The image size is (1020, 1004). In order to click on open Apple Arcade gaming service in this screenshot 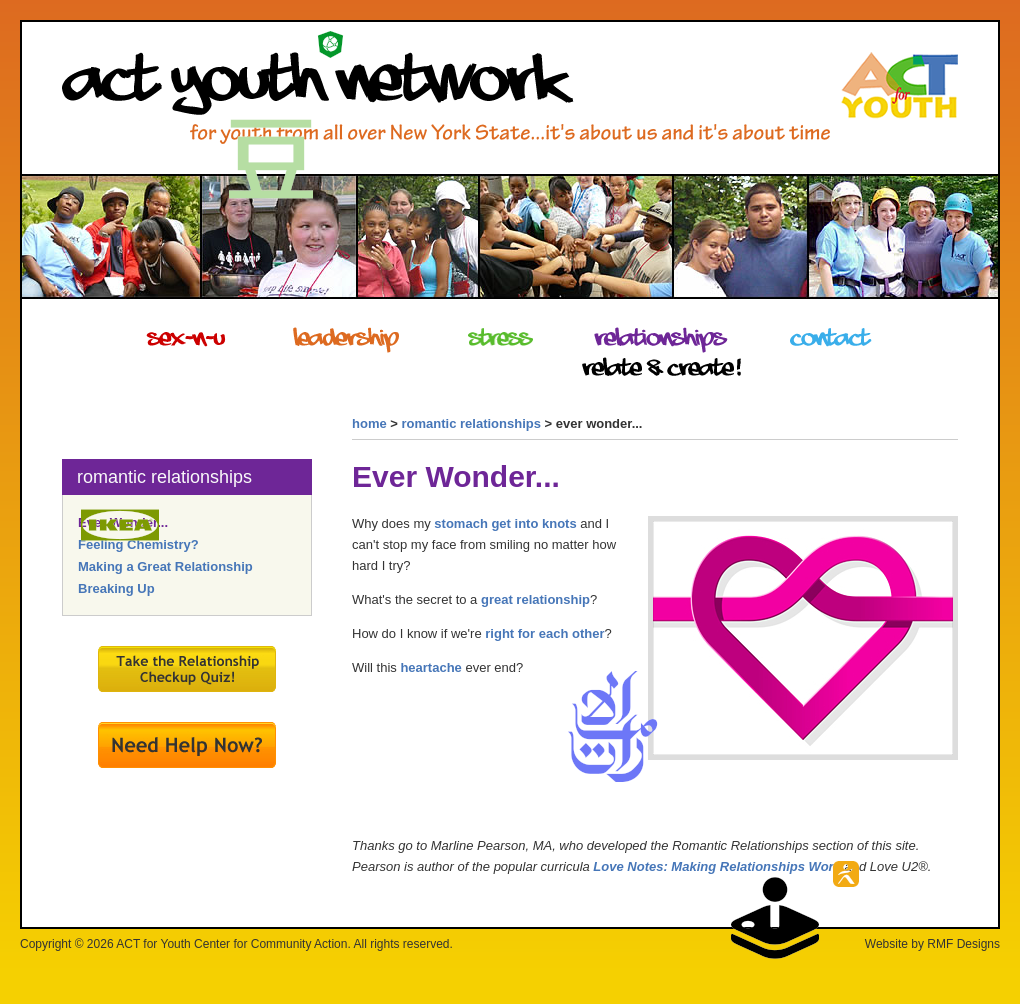, I will do `click(775, 918)`.